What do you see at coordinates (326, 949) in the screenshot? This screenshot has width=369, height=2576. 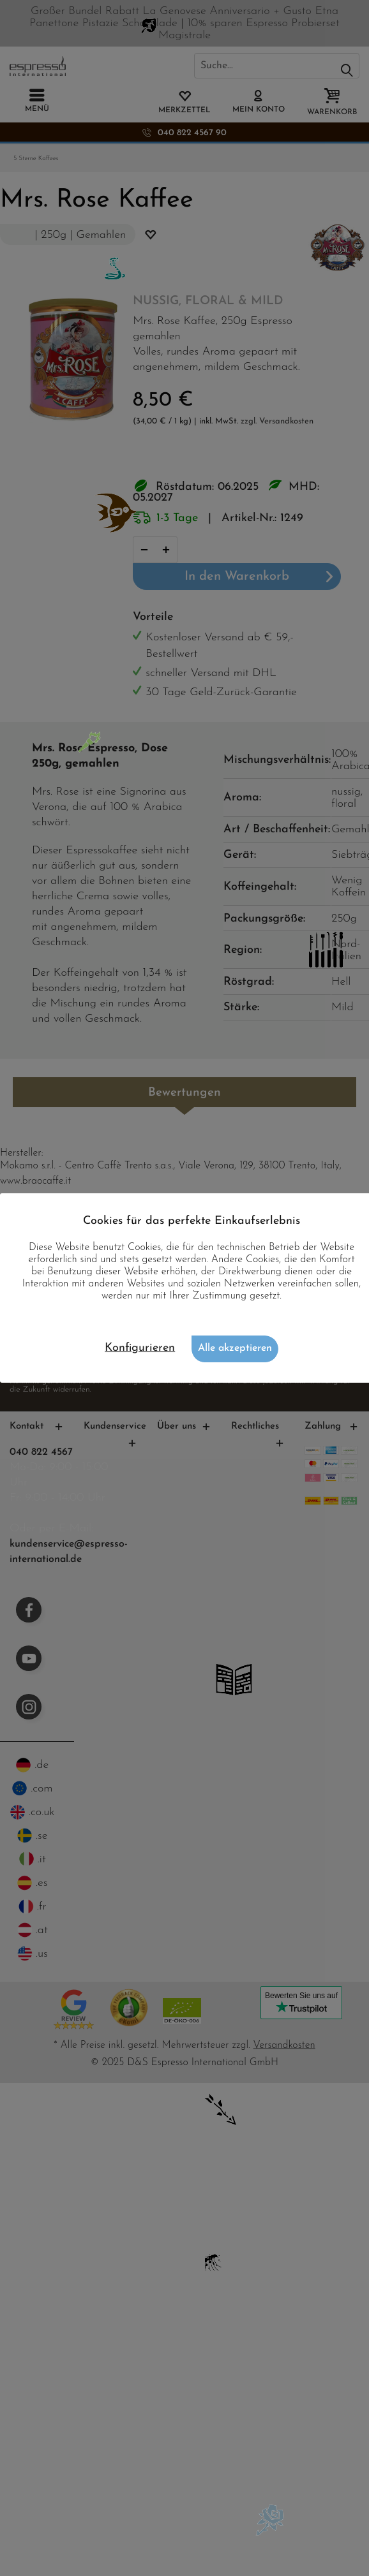 I see `lockpicking tools or thief skills in a game` at bounding box center [326, 949].